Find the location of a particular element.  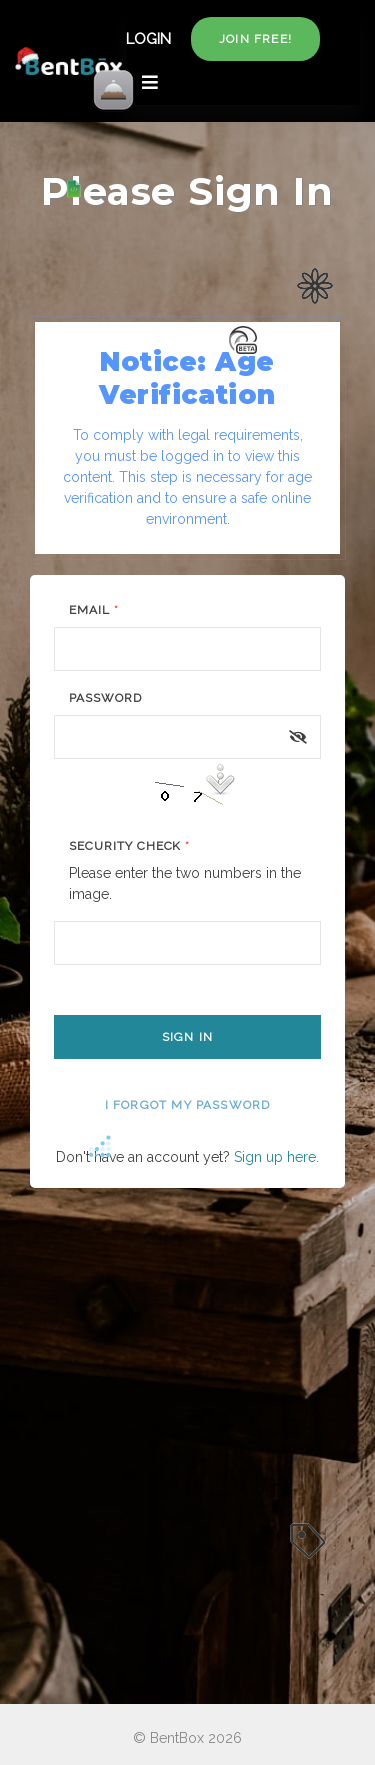

scroll down or view more content is located at coordinates (220, 780).